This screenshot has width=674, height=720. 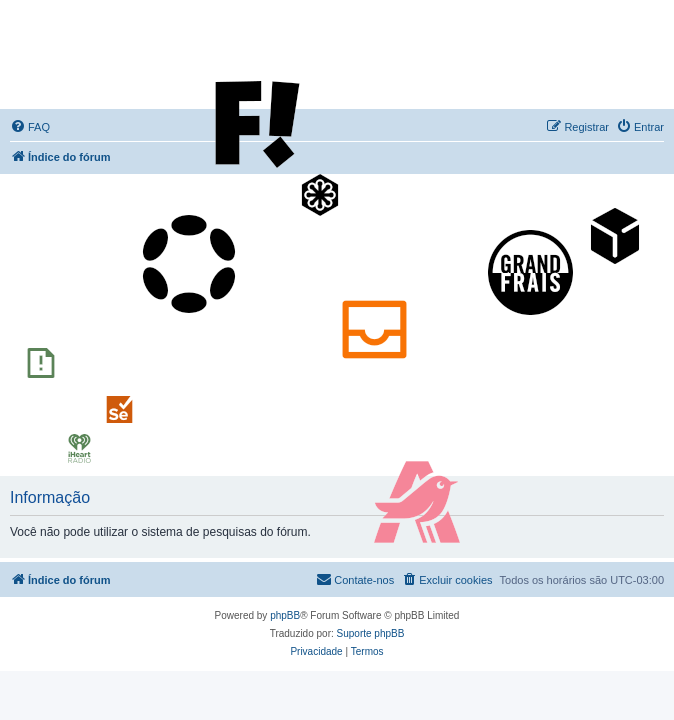 What do you see at coordinates (320, 195) in the screenshot?
I see `open boxy svg vector graphics editor` at bounding box center [320, 195].